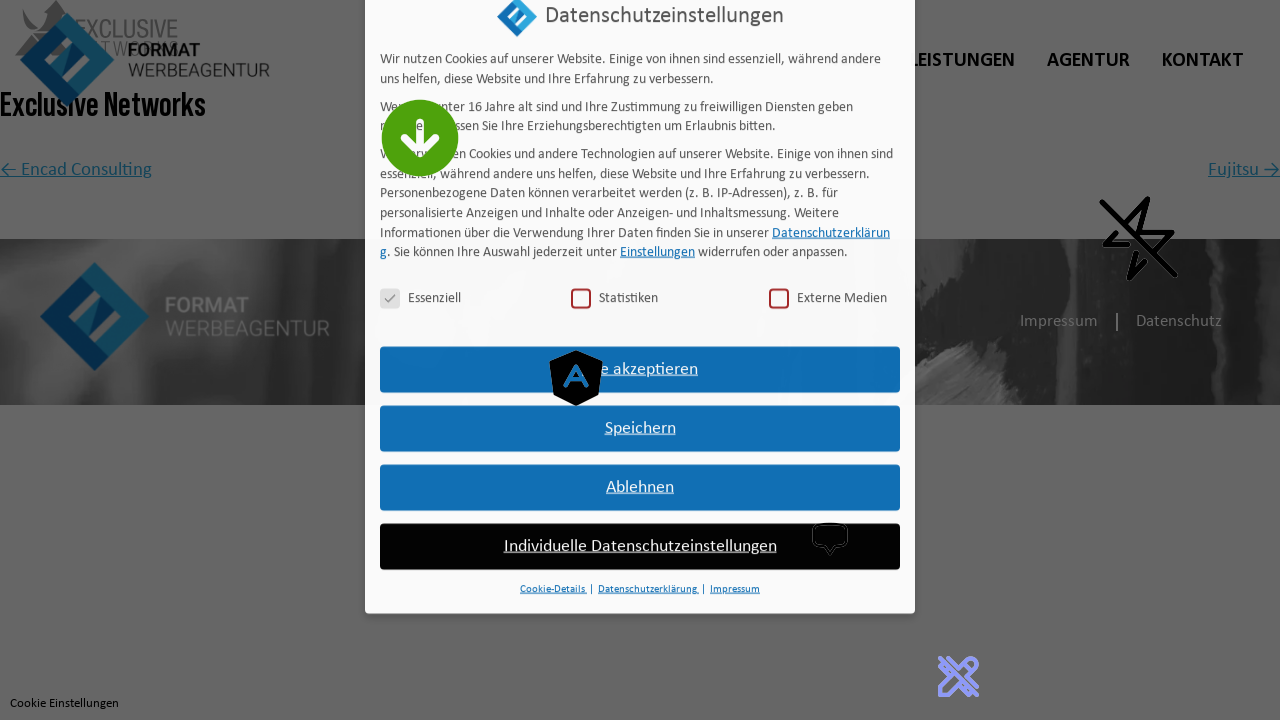 Image resolution: width=1280 pixels, height=720 pixels. I want to click on open chat or messaging, so click(830, 539).